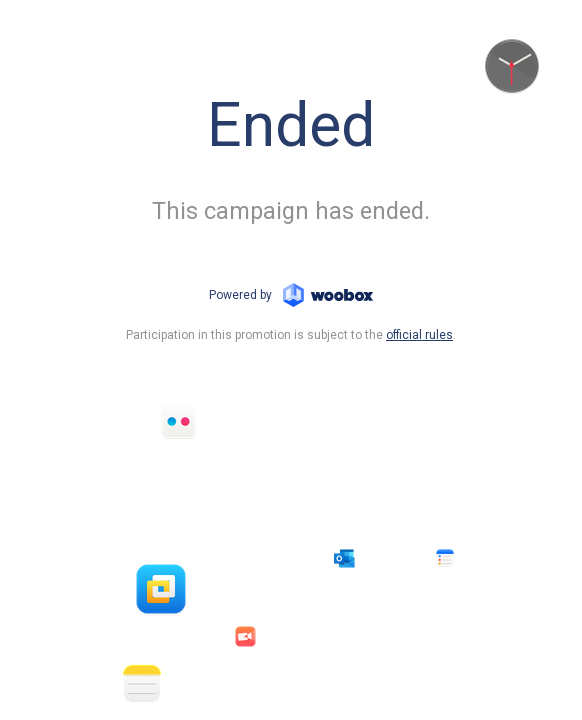 Image resolution: width=582 pixels, height=720 pixels. Describe the element at coordinates (178, 421) in the screenshot. I see `open the flickr app` at that location.